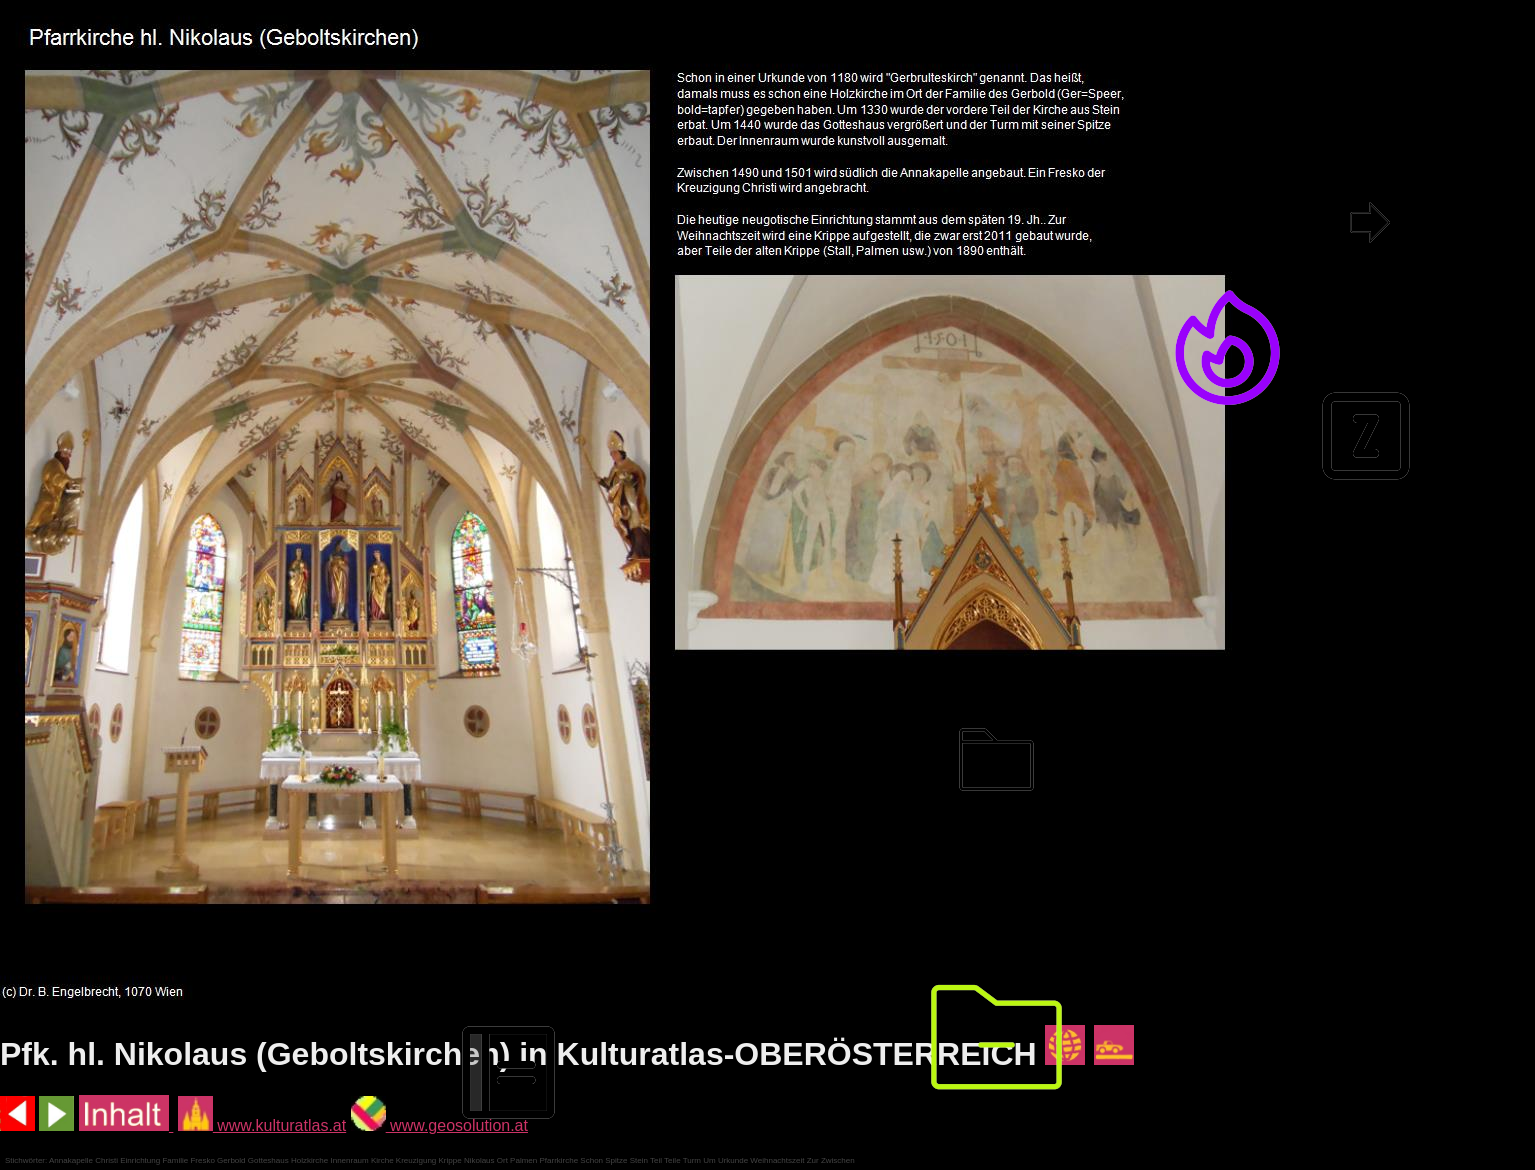 The height and width of the screenshot is (1170, 1535). I want to click on go forward or proceed to the next step, so click(1368, 222).